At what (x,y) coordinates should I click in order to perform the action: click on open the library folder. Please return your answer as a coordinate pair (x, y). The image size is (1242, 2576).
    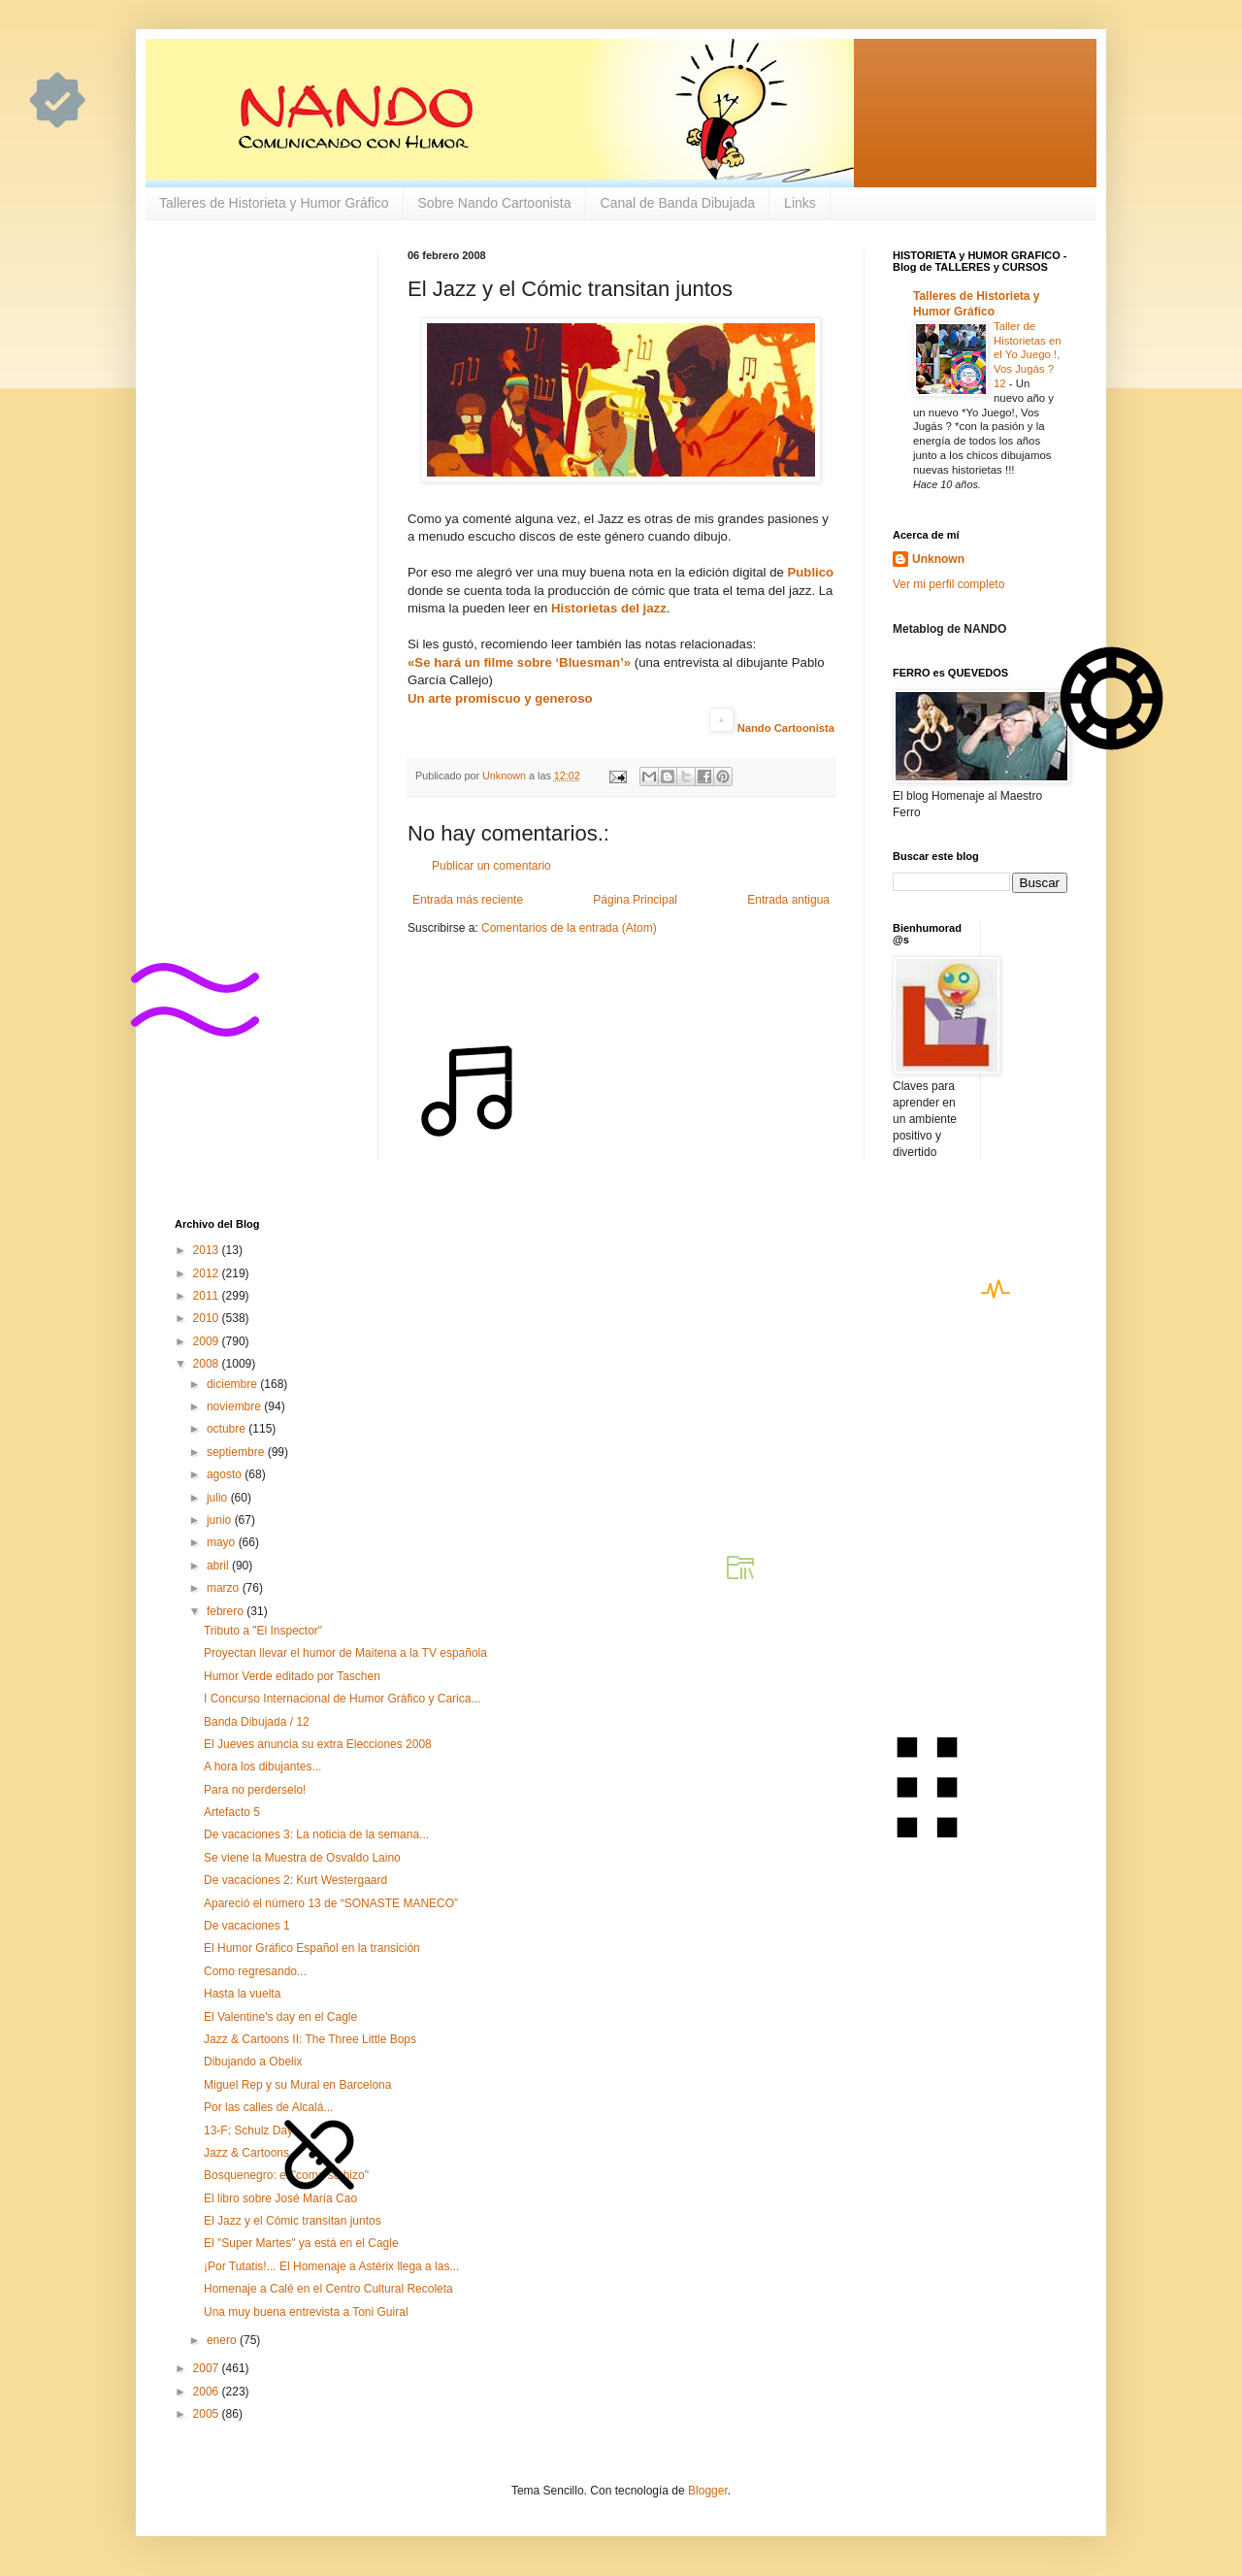
    Looking at the image, I should click on (740, 1568).